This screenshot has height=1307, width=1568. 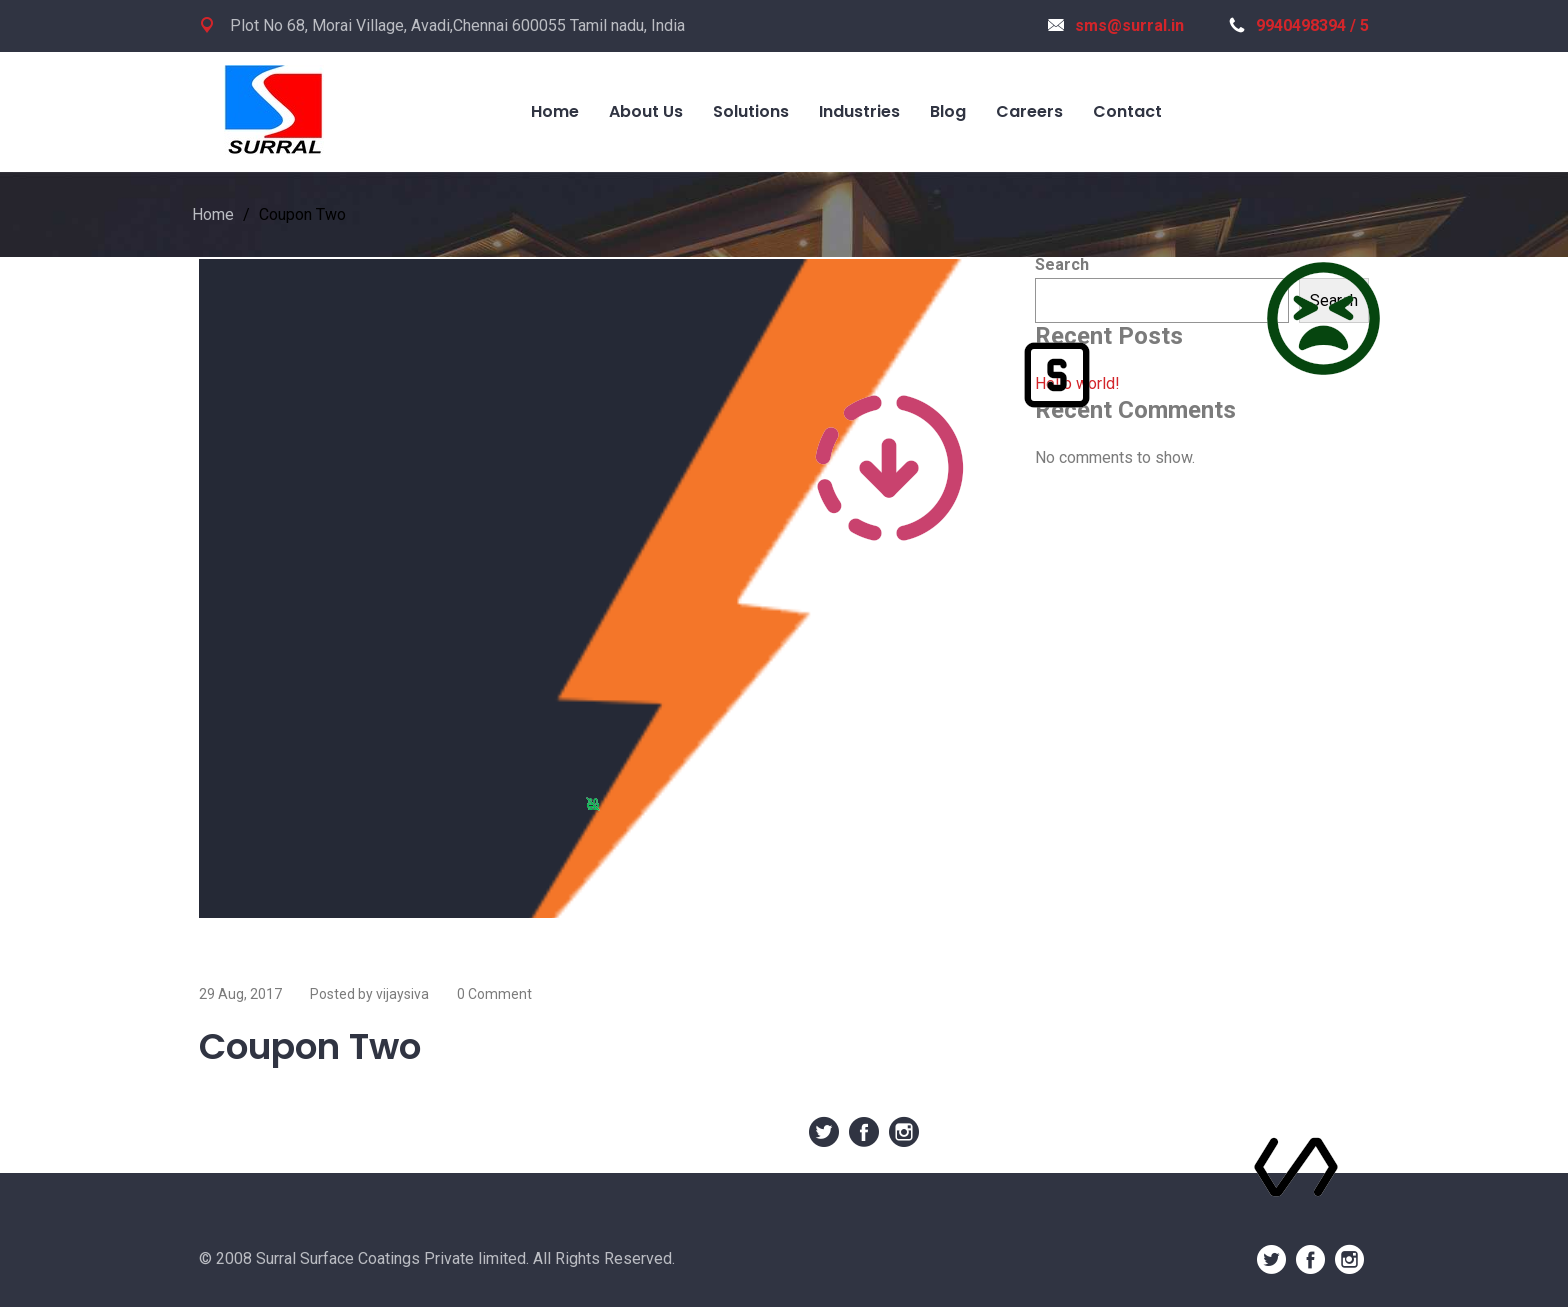 I want to click on indicates download in progress, so click(x=889, y=468).